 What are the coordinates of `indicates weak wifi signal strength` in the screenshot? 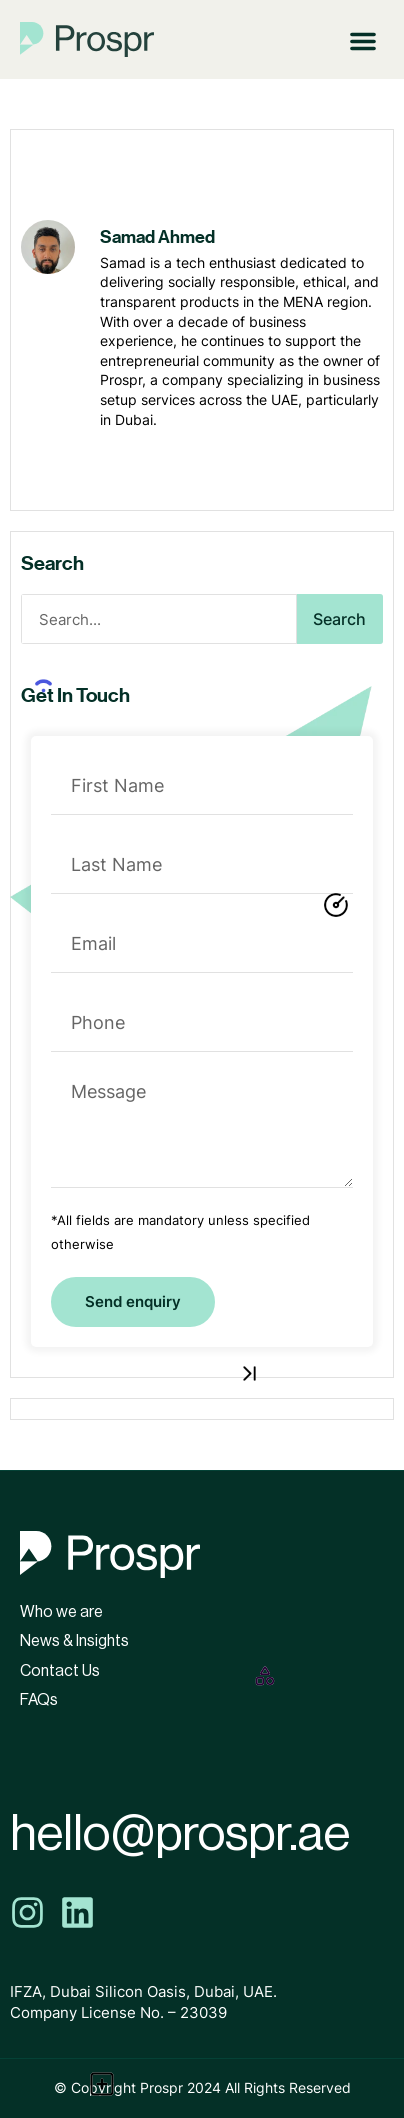 It's located at (43, 675).